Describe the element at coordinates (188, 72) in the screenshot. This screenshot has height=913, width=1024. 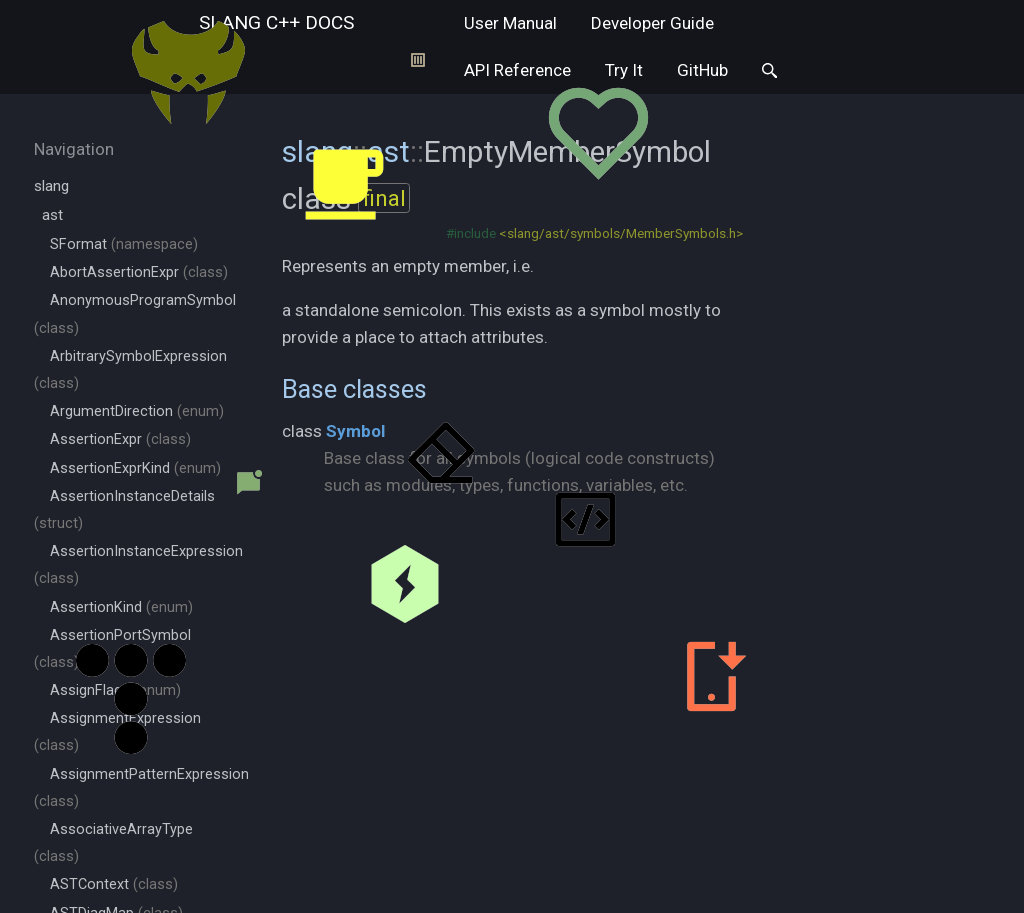
I see `mamba ui brand logo` at that location.